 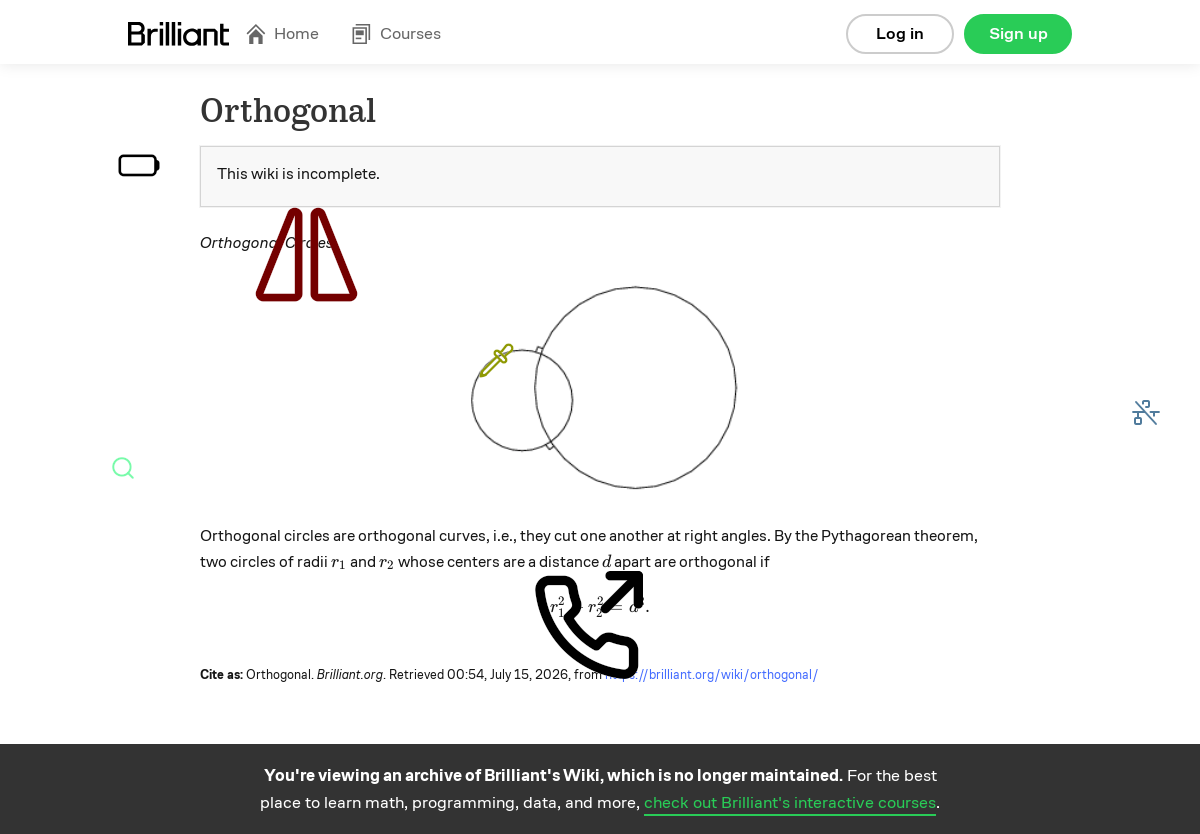 What do you see at coordinates (1146, 413) in the screenshot?
I see `network connection unavailable` at bounding box center [1146, 413].